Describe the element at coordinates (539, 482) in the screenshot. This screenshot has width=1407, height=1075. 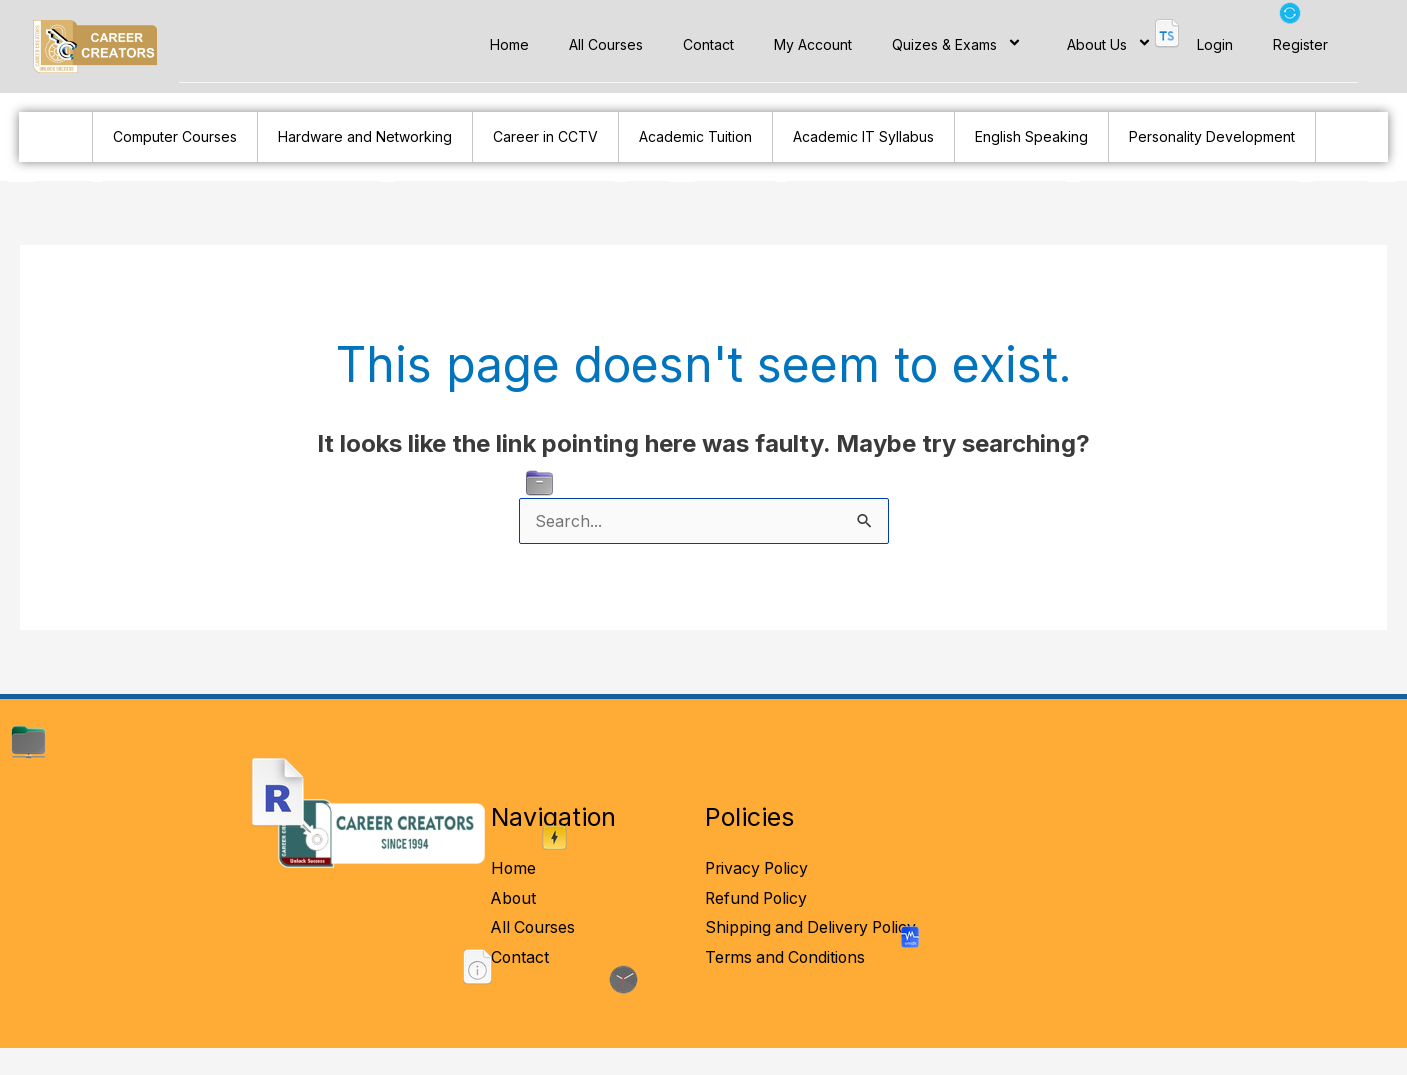
I see `open the nautilus file manager` at that location.